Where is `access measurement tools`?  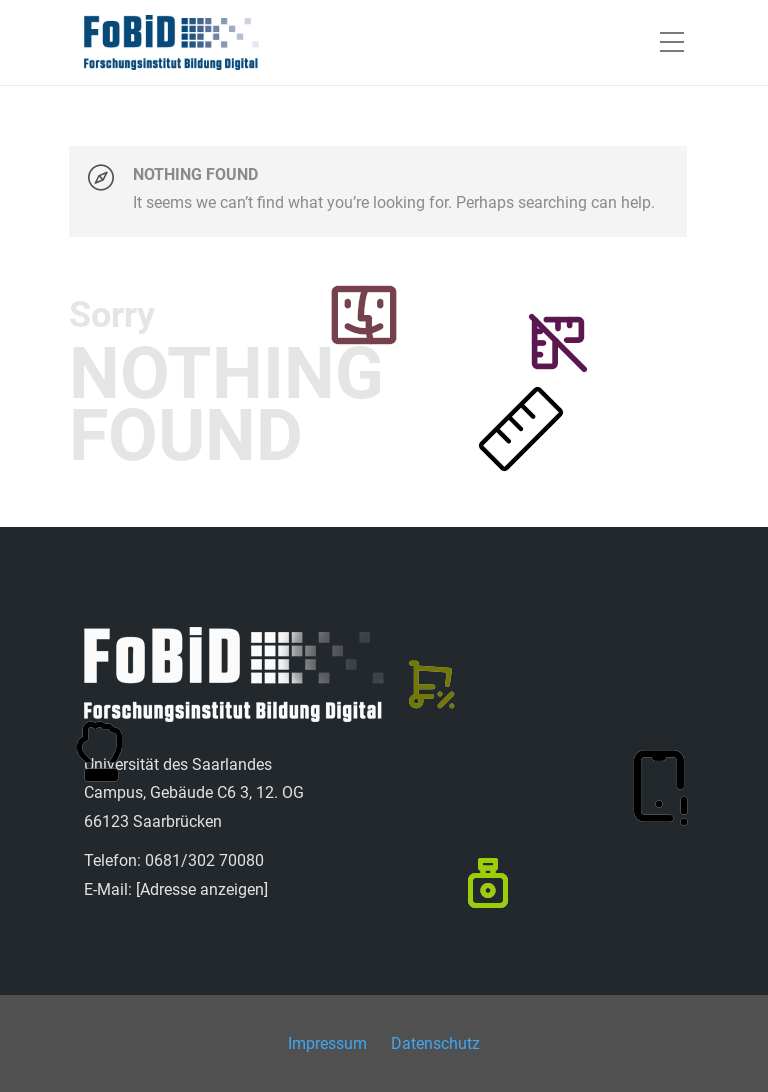 access measurement tools is located at coordinates (521, 429).